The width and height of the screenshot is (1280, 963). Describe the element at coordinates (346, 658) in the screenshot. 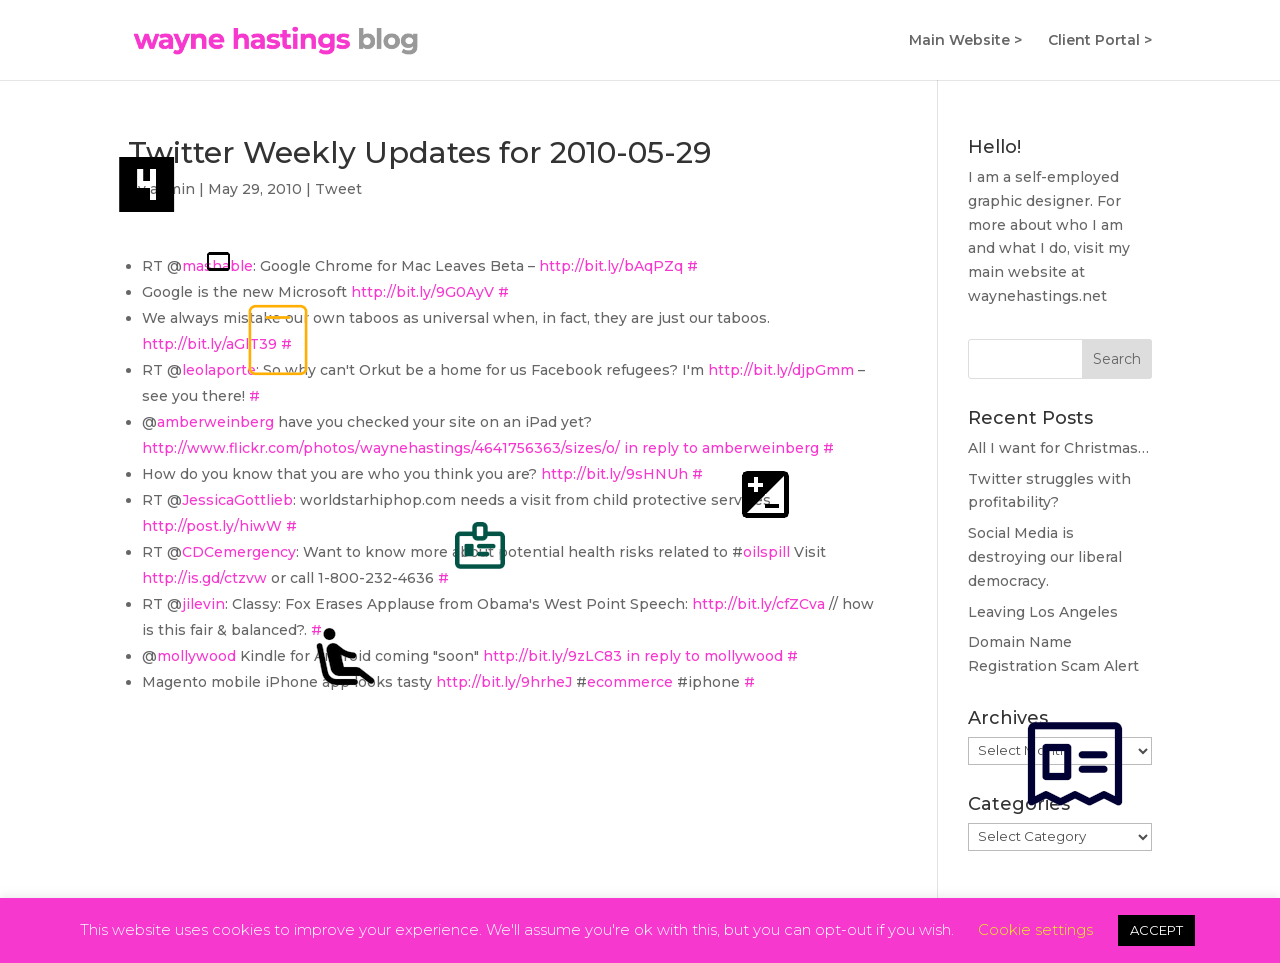

I see `select extra legroom or recline seating` at that location.